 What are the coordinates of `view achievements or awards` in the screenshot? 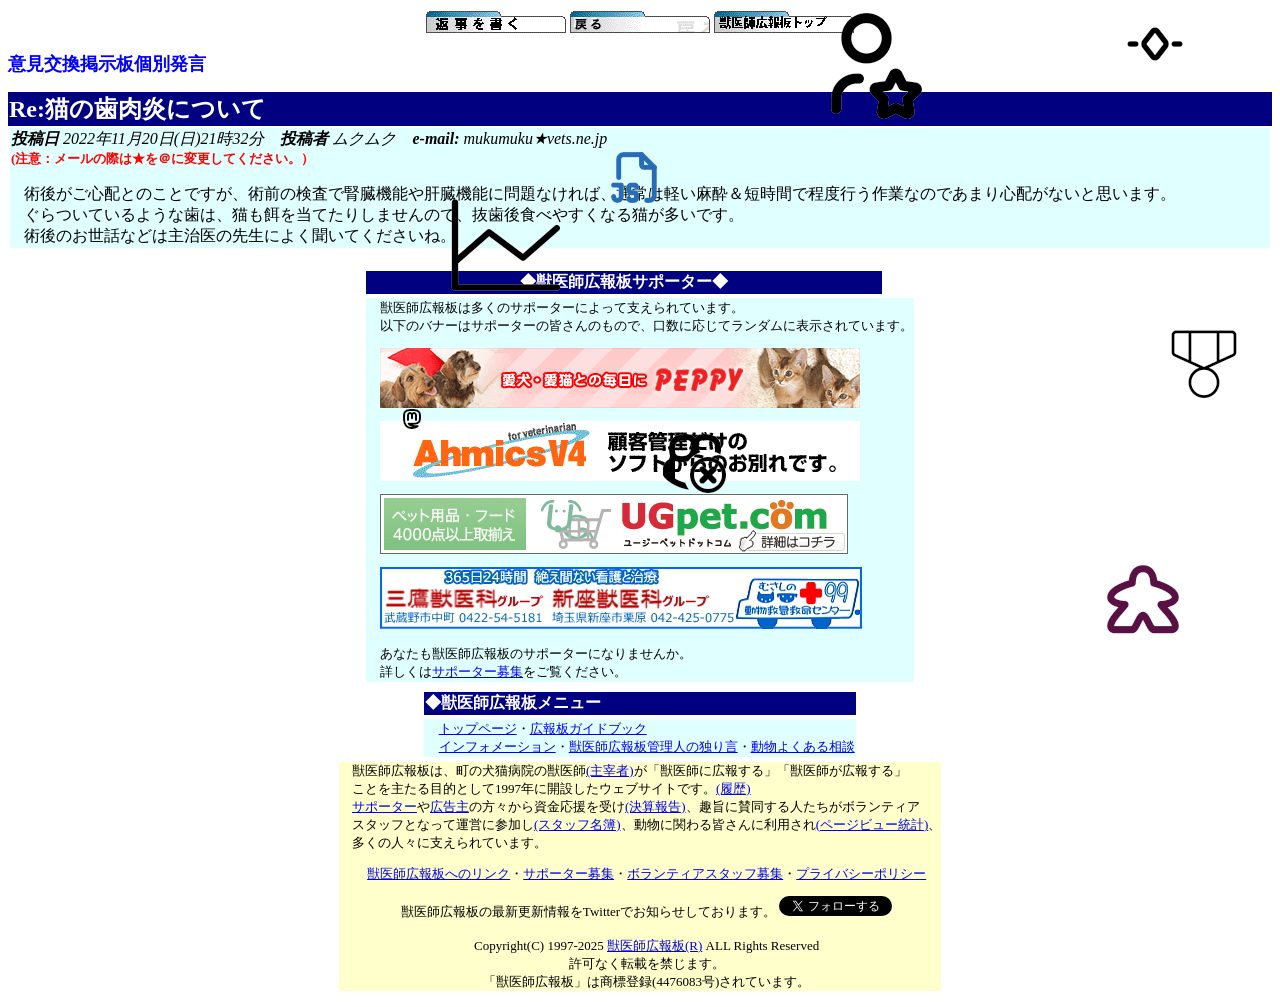 It's located at (1204, 360).